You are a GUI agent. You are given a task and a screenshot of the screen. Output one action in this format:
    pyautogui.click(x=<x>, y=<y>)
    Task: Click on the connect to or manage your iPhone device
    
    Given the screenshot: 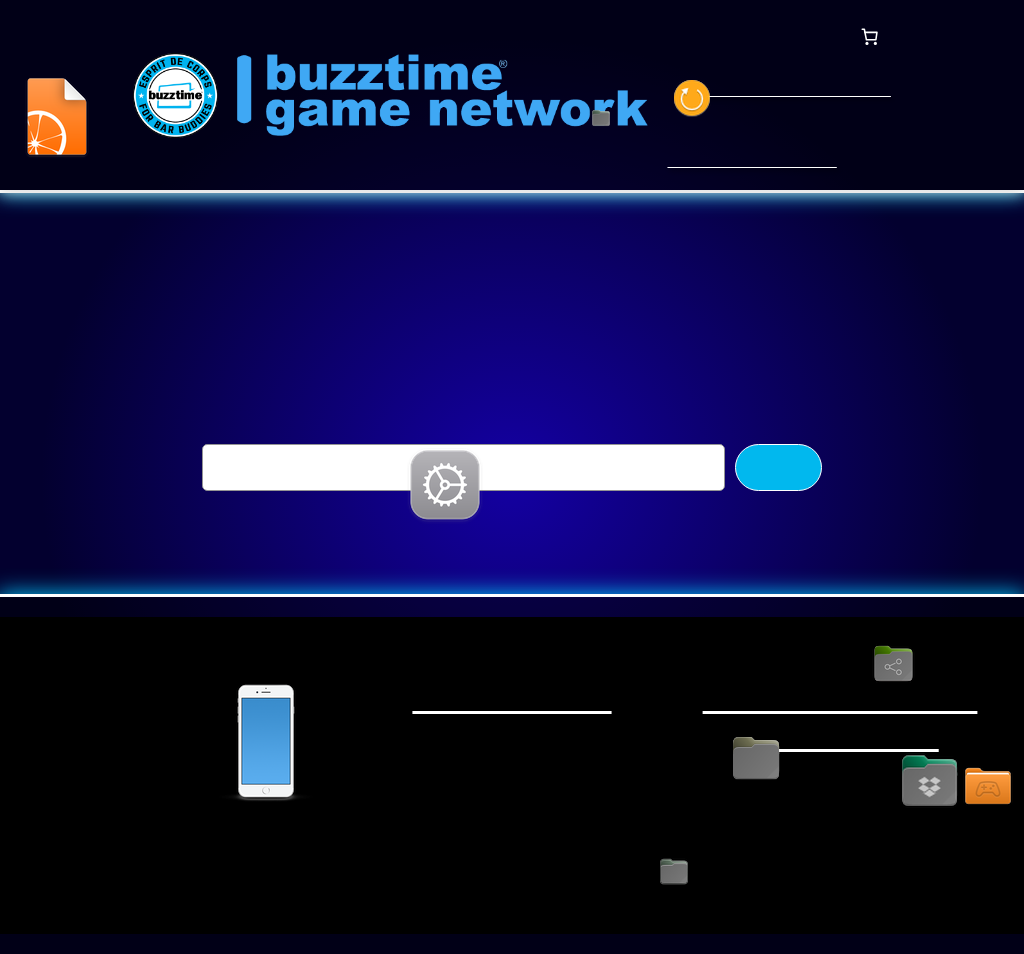 What is the action you would take?
    pyautogui.click(x=266, y=743)
    